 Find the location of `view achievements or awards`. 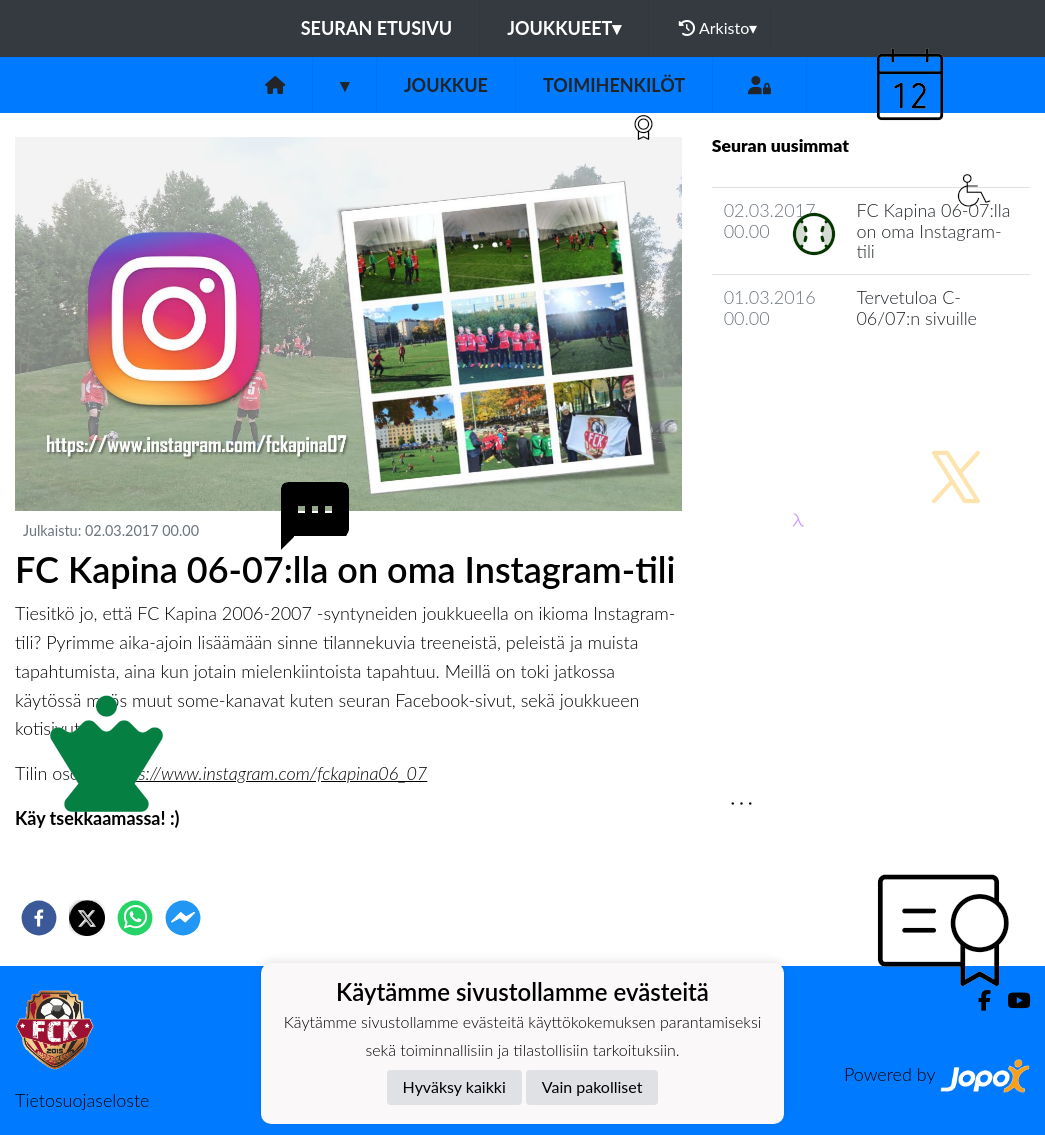

view achievements or awards is located at coordinates (643, 127).